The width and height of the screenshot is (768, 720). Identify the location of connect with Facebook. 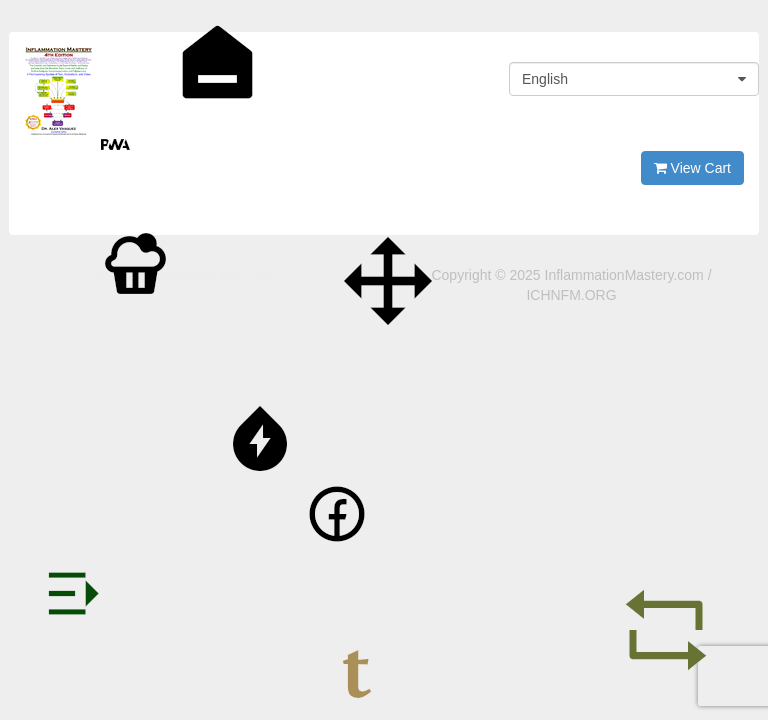
(337, 514).